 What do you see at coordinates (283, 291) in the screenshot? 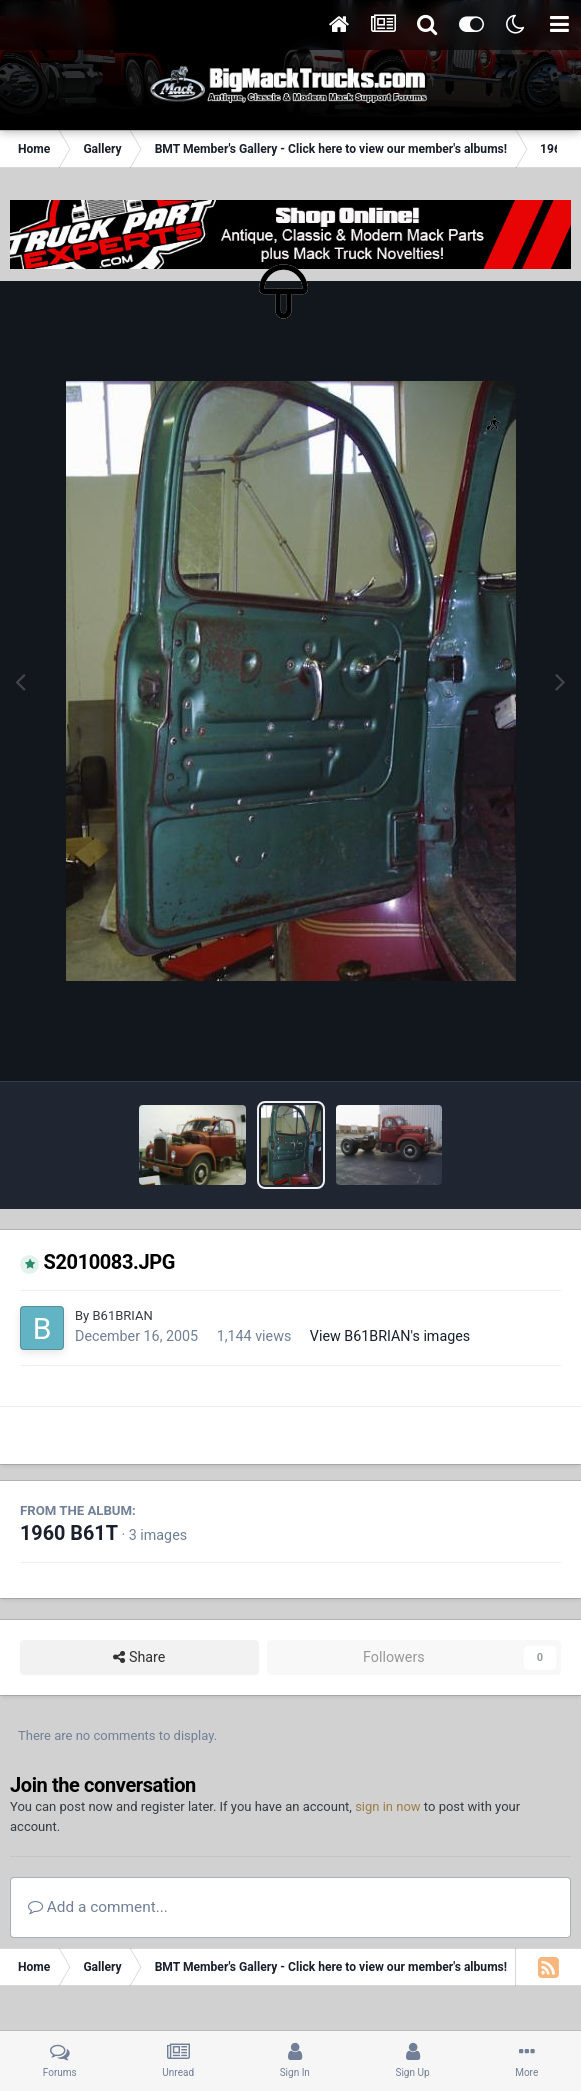
I see `browse fungi or mushroom identification` at bounding box center [283, 291].